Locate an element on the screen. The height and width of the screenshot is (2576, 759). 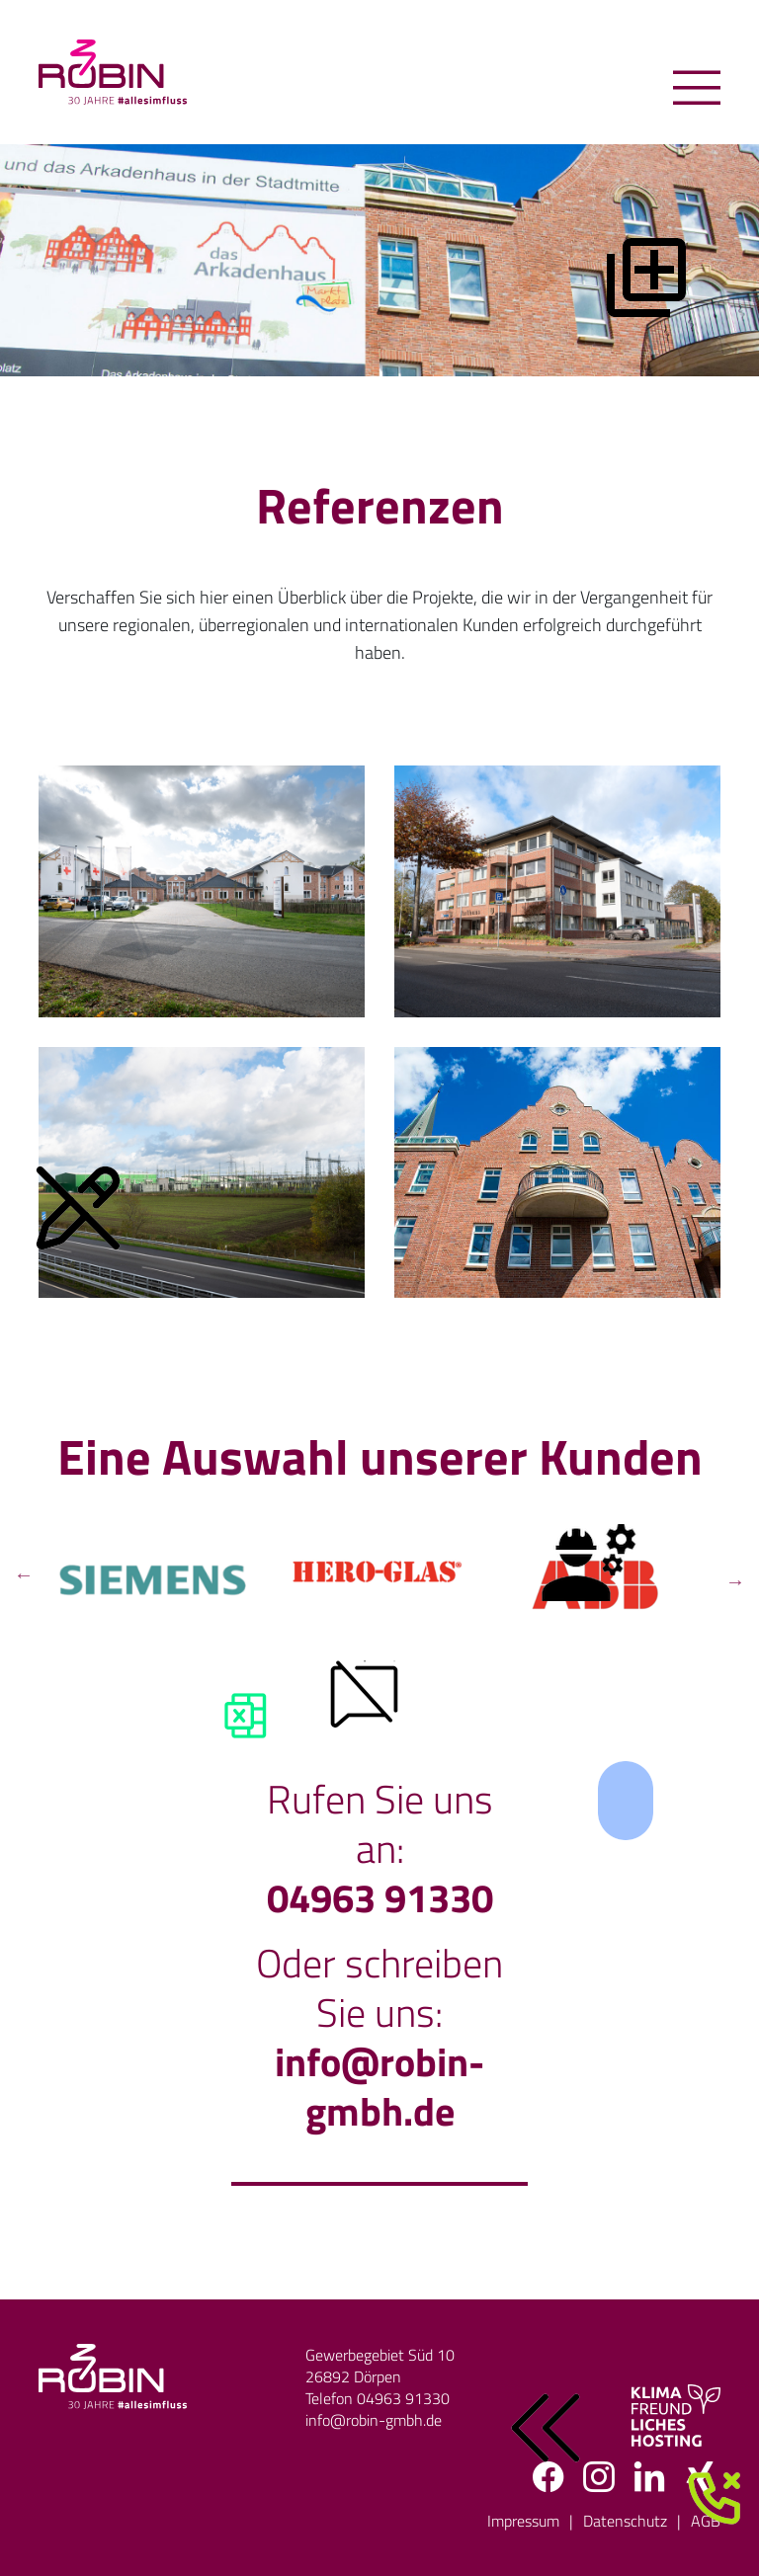
mute or disable chat notifications is located at coordinates (364, 1691).